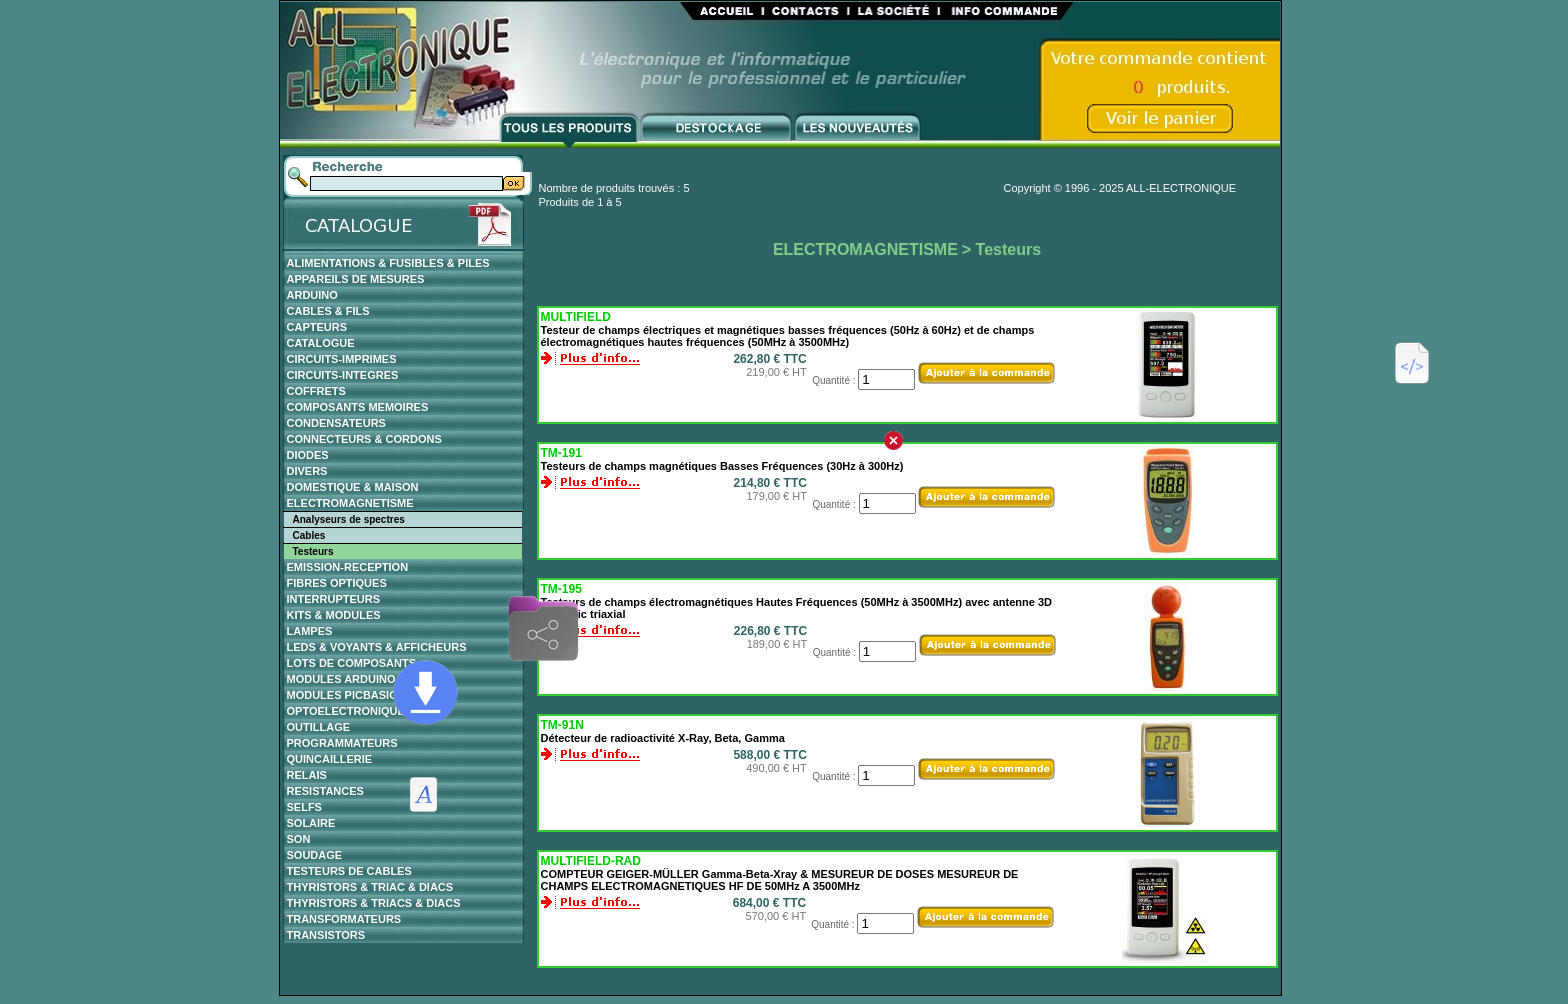  What do you see at coordinates (893, 440) in the screenshot?
I see `cancel the current action or operation` at bounding box center [893, 440].